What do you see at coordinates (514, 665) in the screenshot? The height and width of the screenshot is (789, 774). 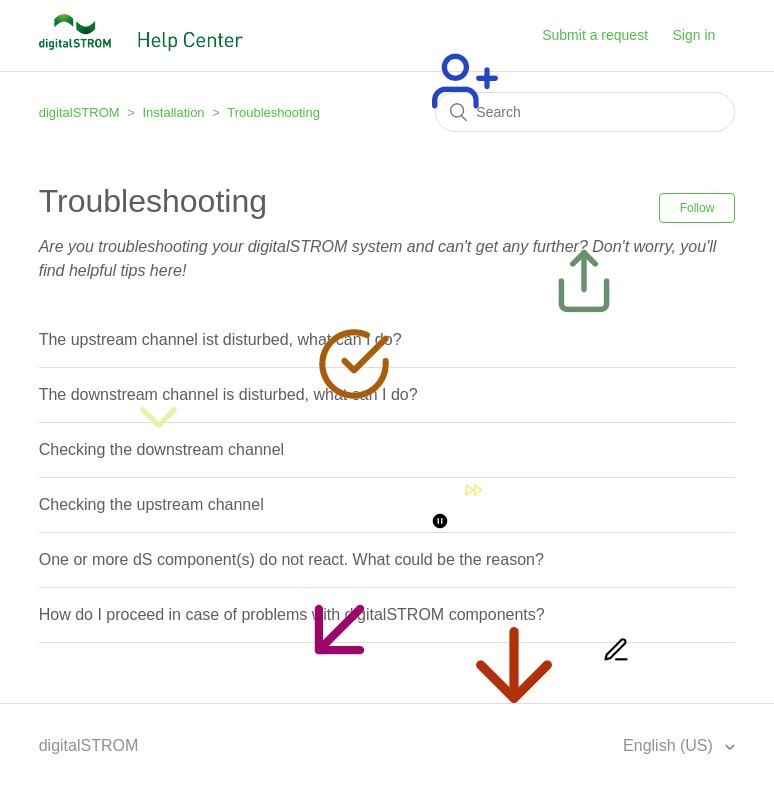 I see `download a file or content` at bounding box center [514, 665].